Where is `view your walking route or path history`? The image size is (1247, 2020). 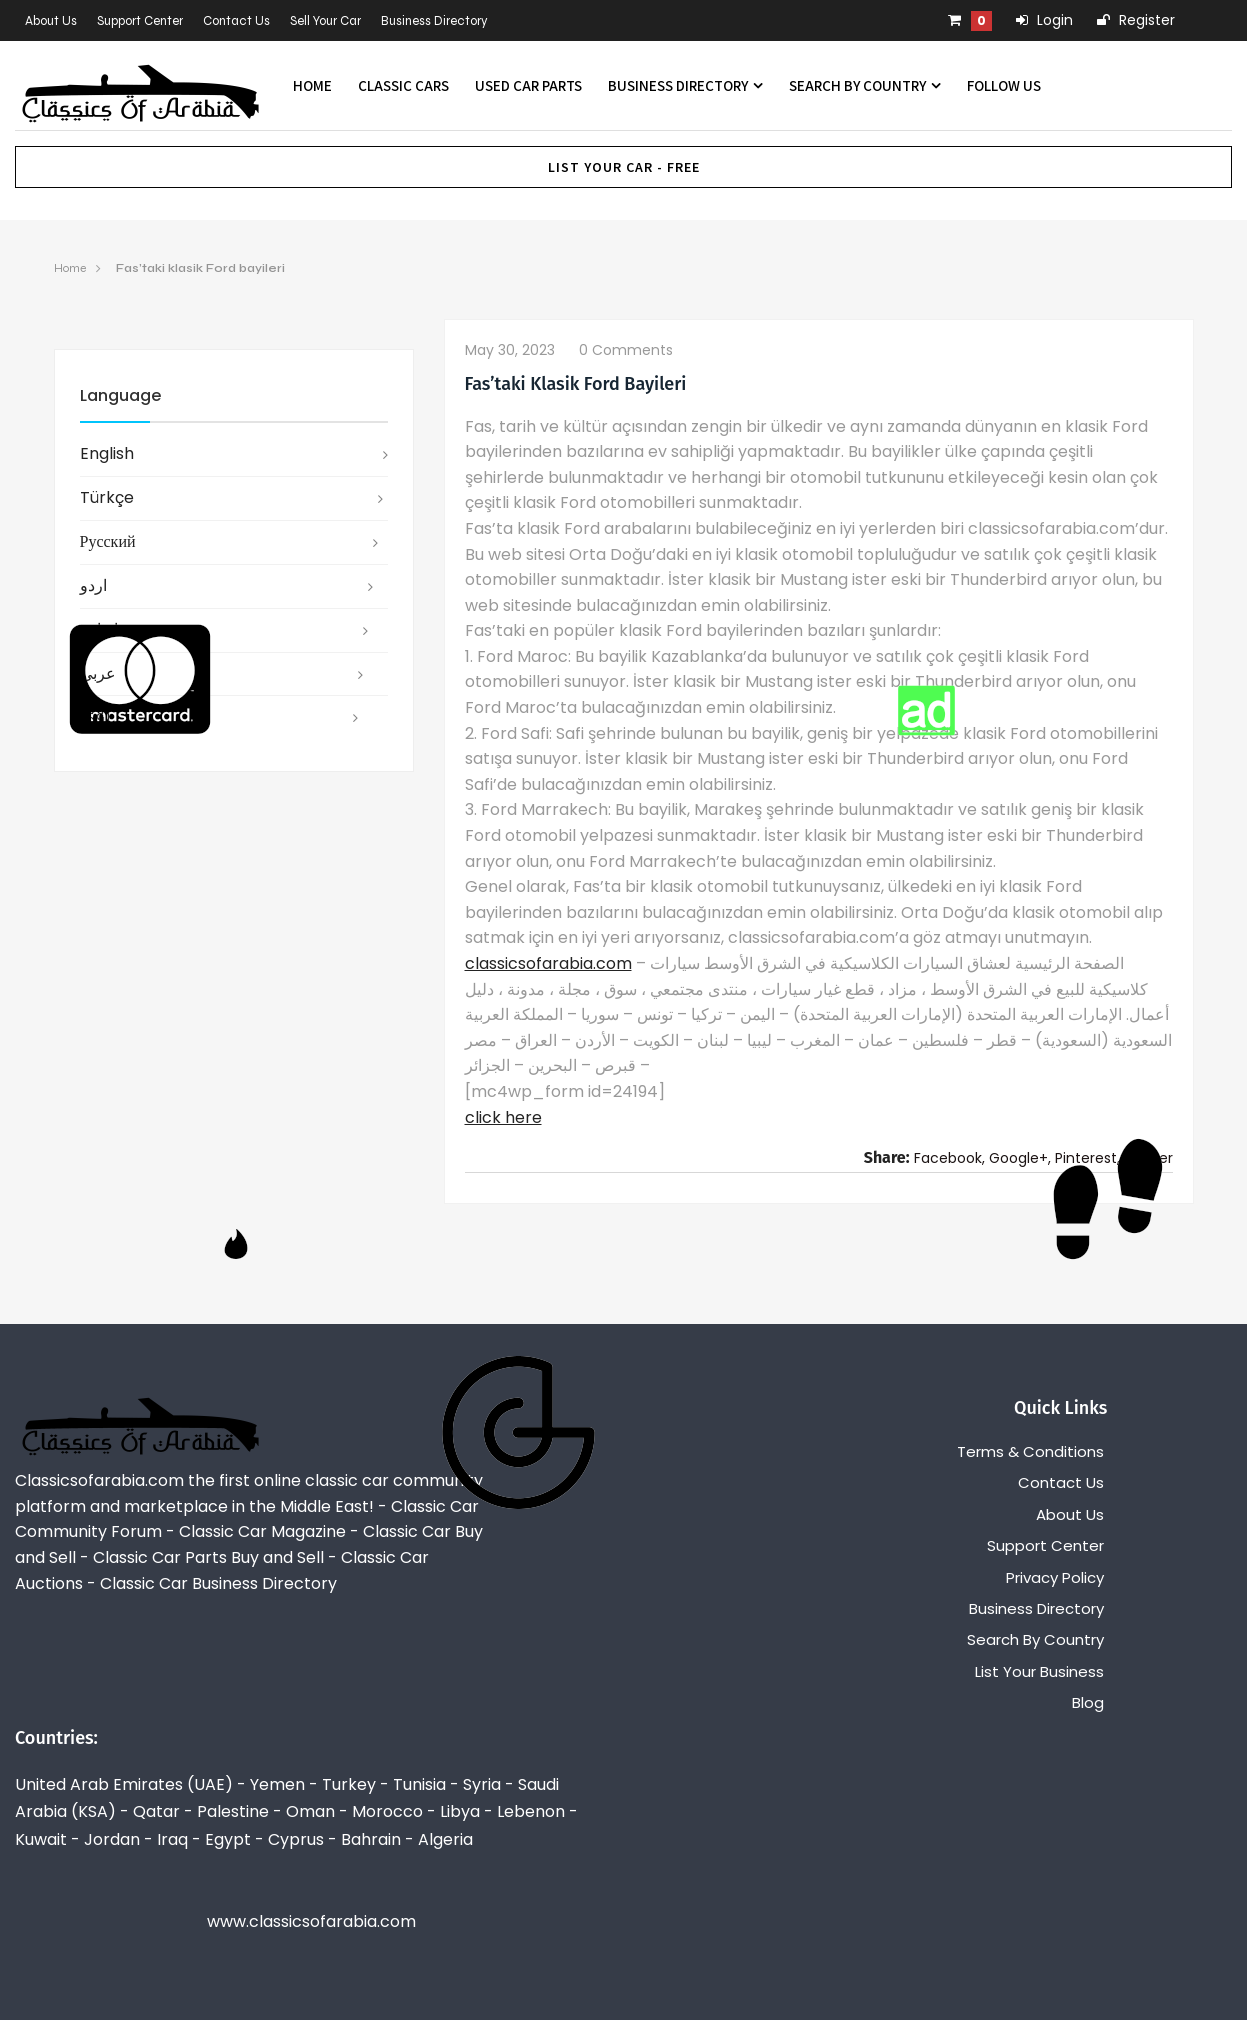 view your walking route or path history is located at coordinates (1104, 1200).